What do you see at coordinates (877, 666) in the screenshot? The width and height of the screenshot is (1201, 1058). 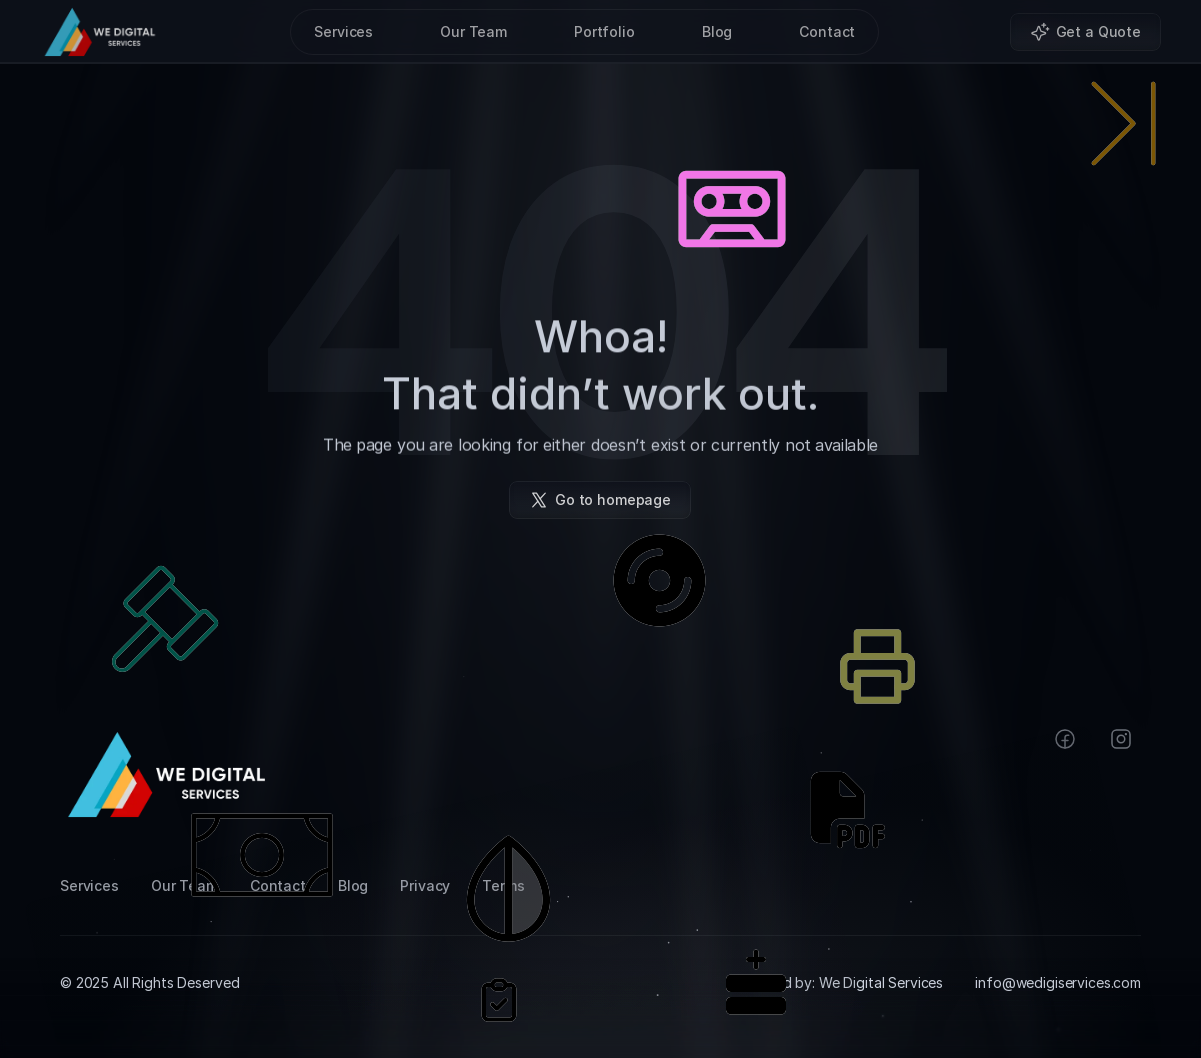 I see `print the current document` at bounding box center [877, 666].